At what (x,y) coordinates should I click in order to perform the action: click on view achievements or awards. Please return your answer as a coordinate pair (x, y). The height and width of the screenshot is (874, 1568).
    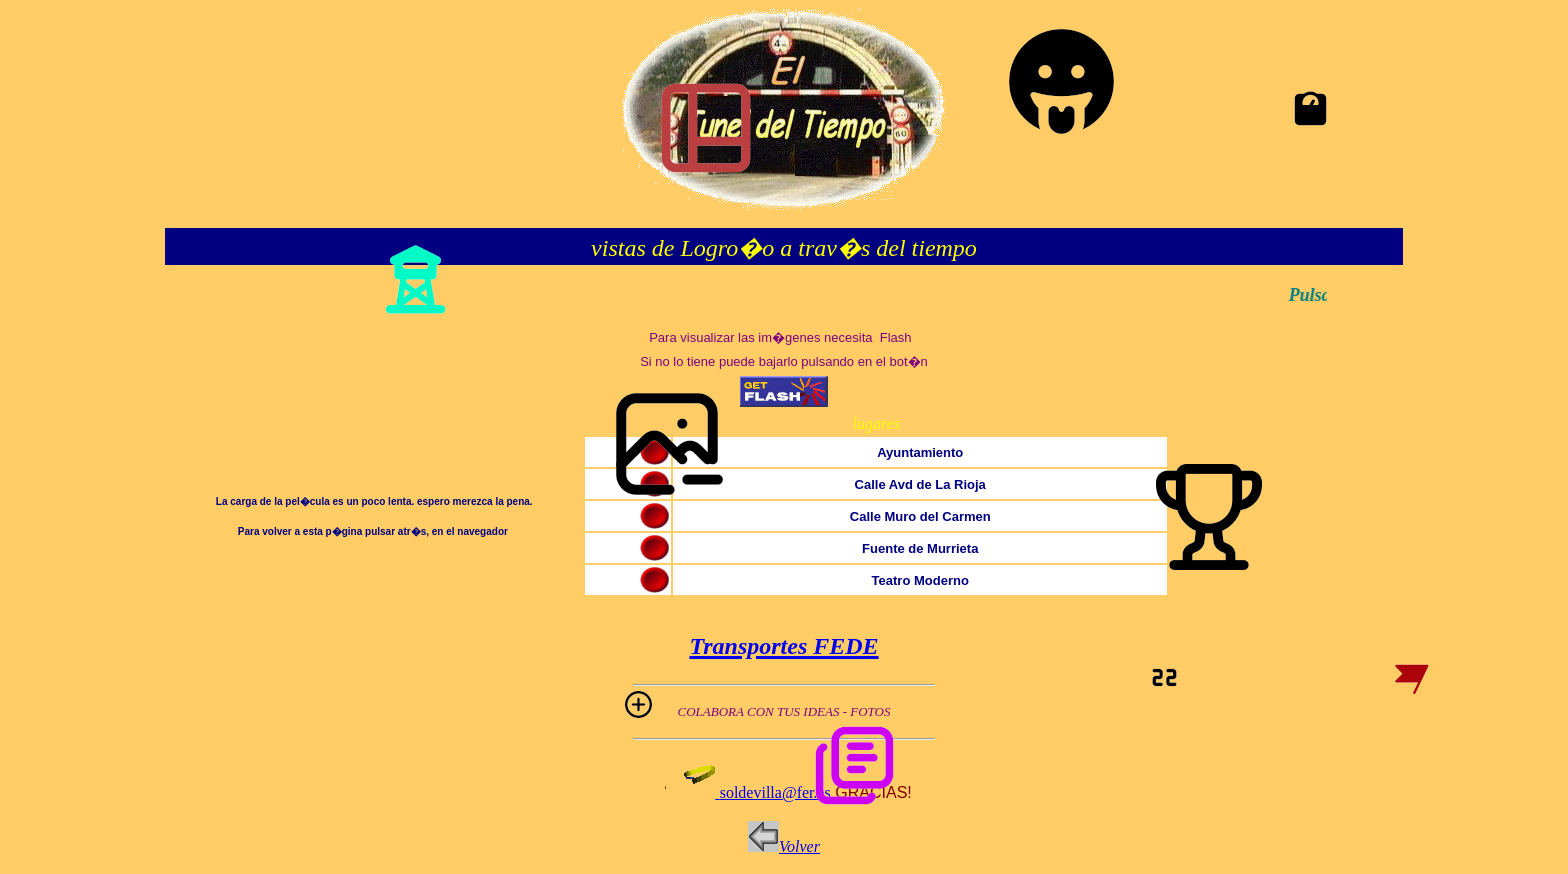
    Looking at the image, I should click on (1209, 517).